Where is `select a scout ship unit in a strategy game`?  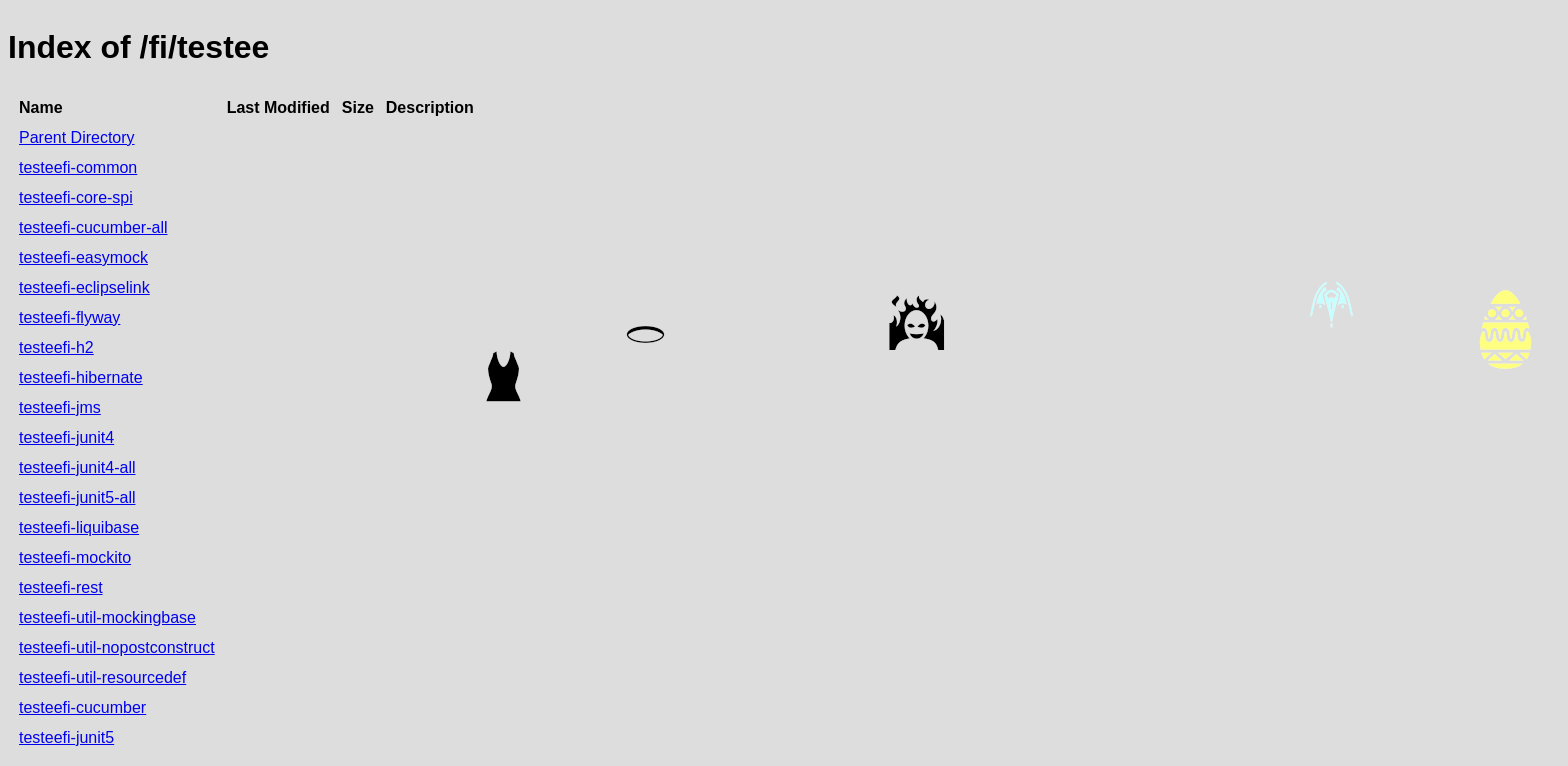
select a scout ship unit in a strategy game is located at coordinates (1331, 304).